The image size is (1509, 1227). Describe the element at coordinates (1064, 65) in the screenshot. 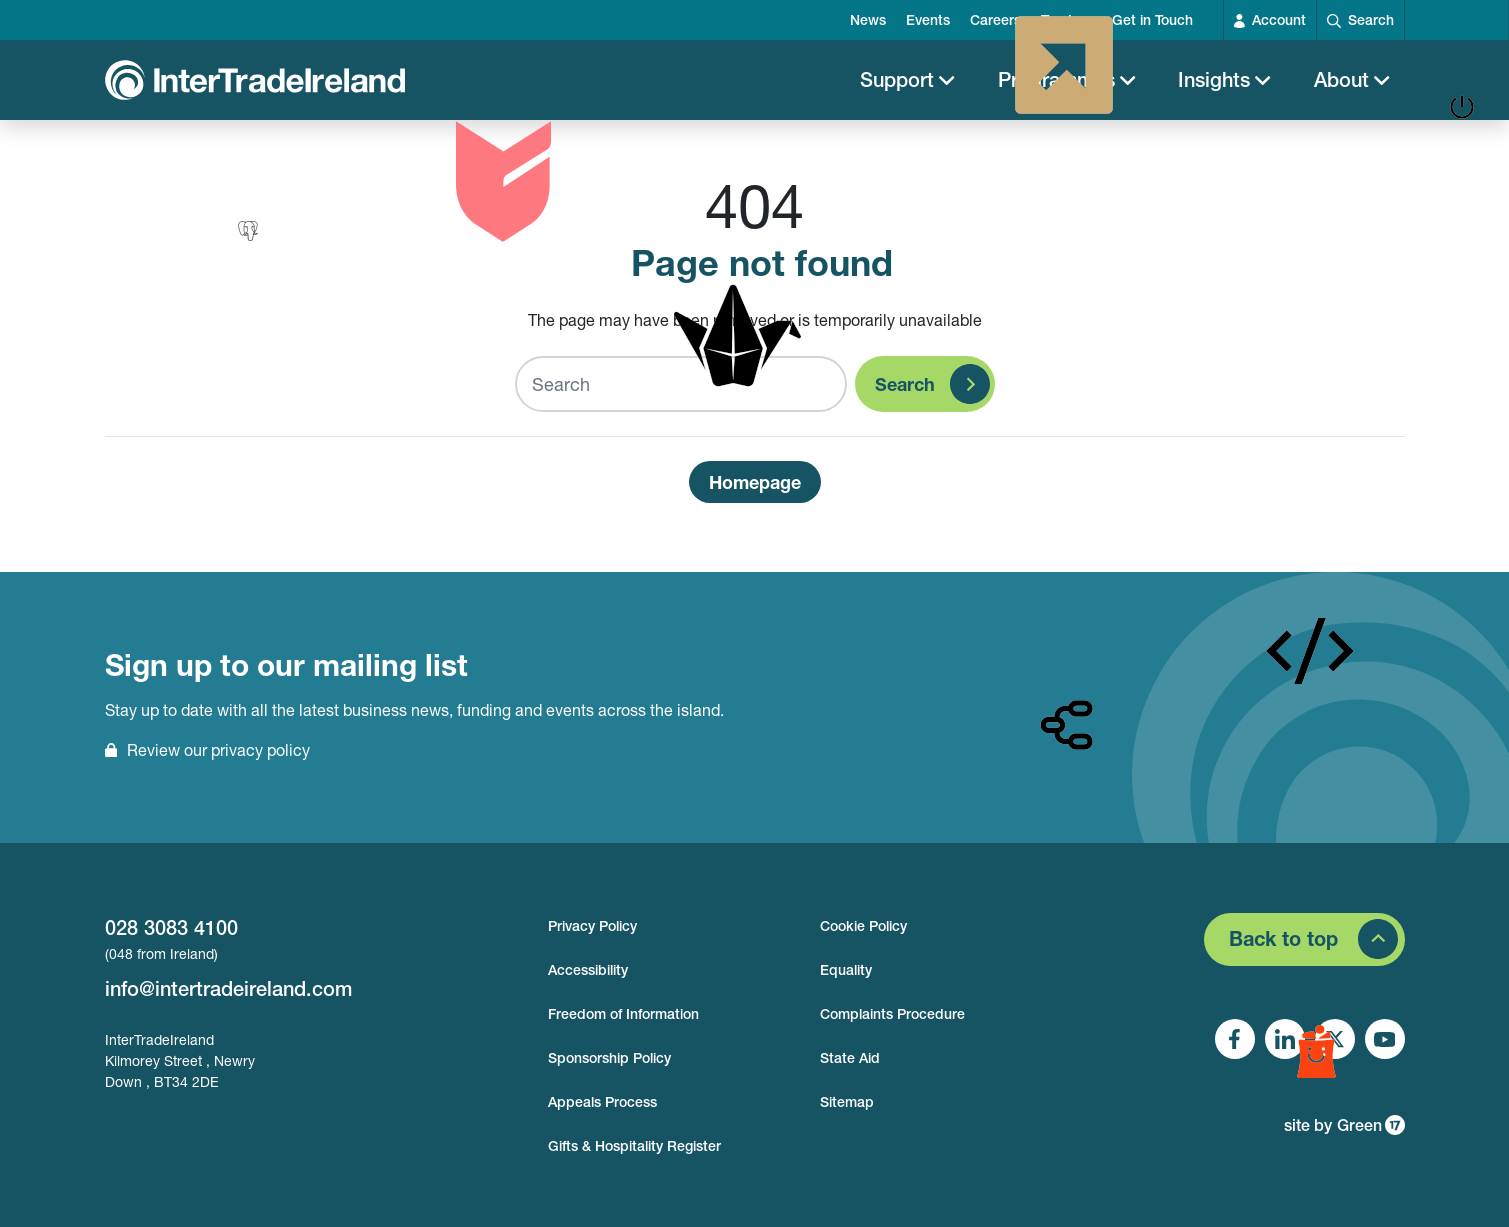

I see `open link in new window or tab` at that location.